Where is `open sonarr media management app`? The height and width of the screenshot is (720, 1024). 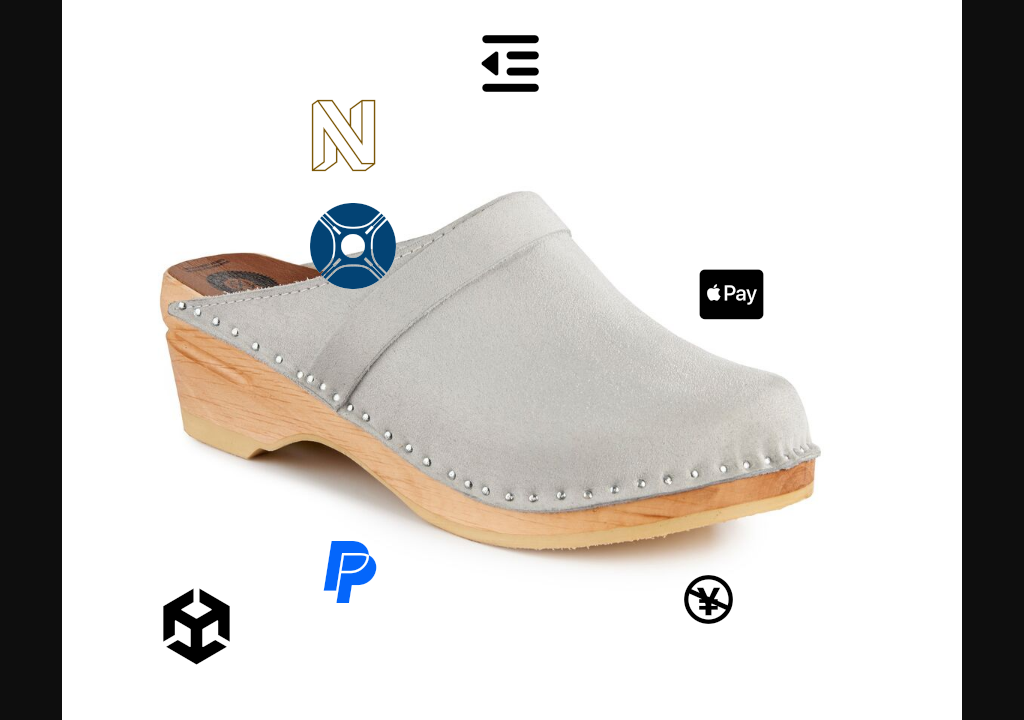
open sonarr media management app is located at coordinates (353, 246).